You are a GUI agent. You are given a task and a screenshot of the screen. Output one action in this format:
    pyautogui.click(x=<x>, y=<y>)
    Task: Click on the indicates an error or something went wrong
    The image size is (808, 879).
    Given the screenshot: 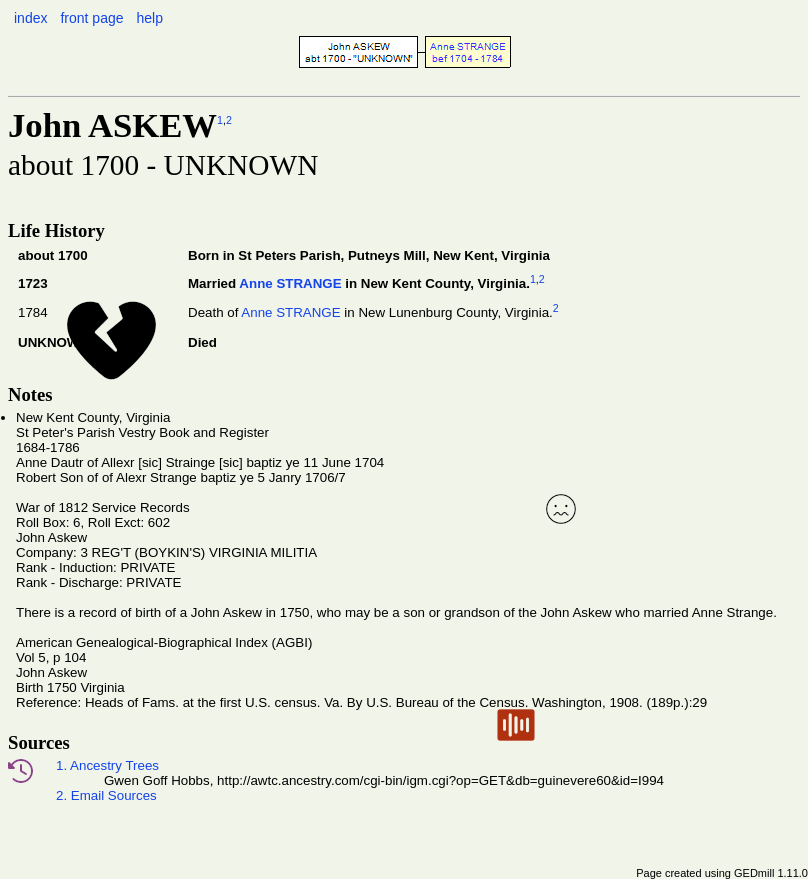 What is the action you would take?
    pyautogui.click(x=561, y=509)
    